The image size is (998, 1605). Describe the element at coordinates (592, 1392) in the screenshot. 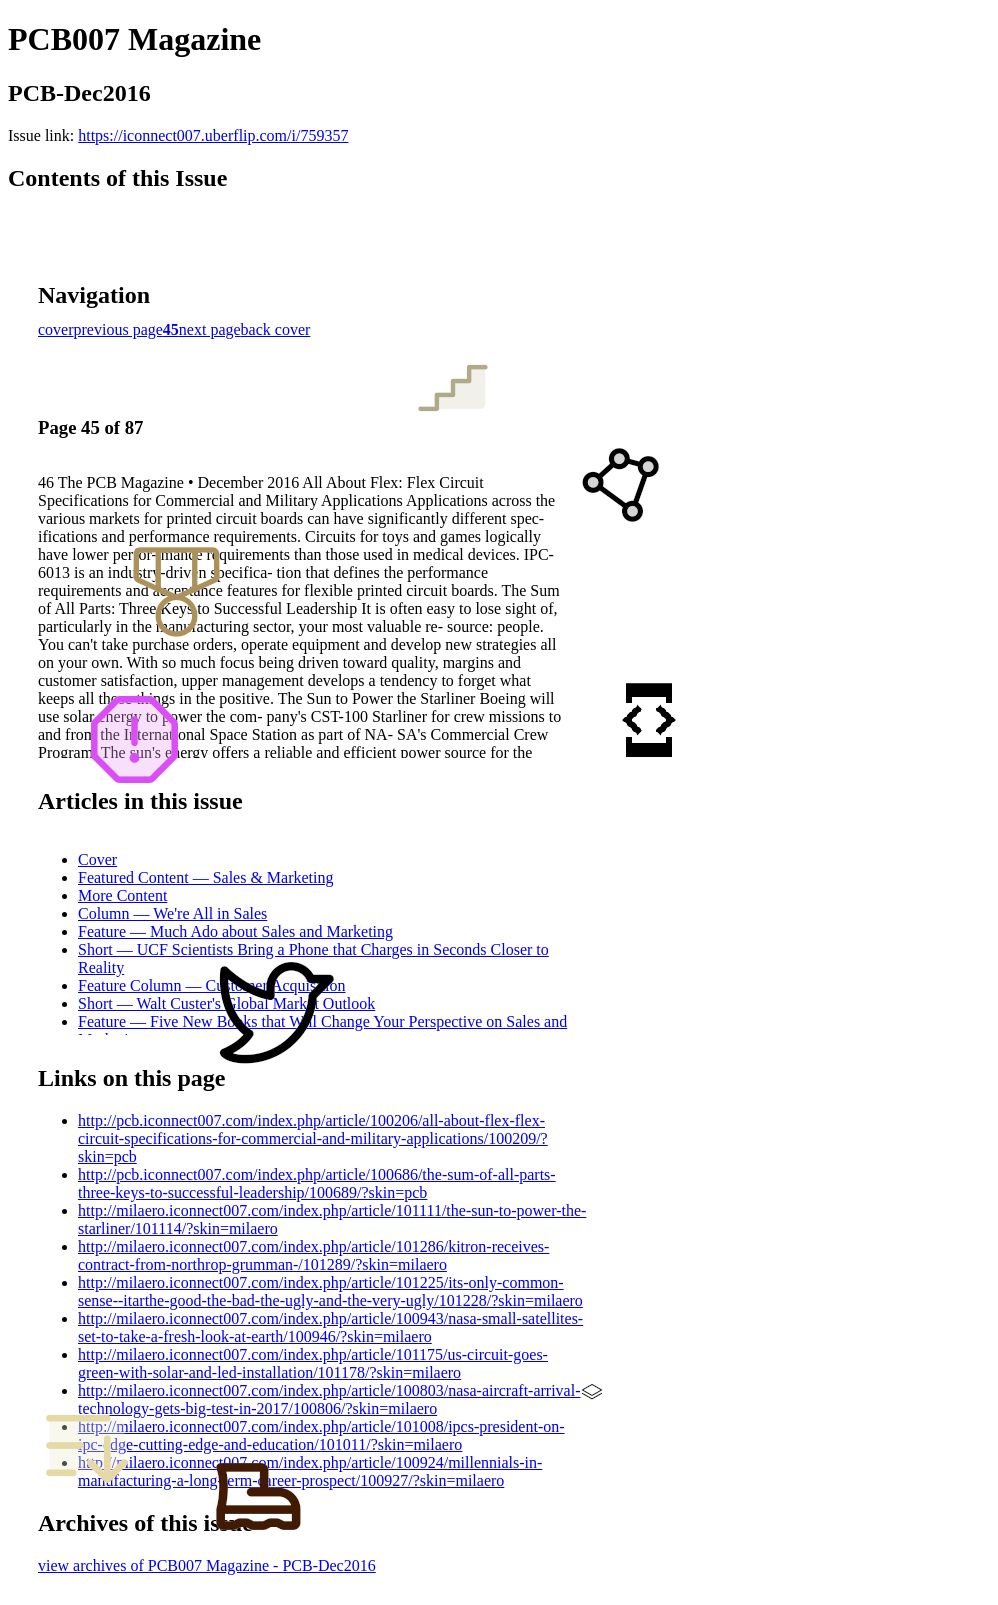

I see `view layers or stacked content` at that location.